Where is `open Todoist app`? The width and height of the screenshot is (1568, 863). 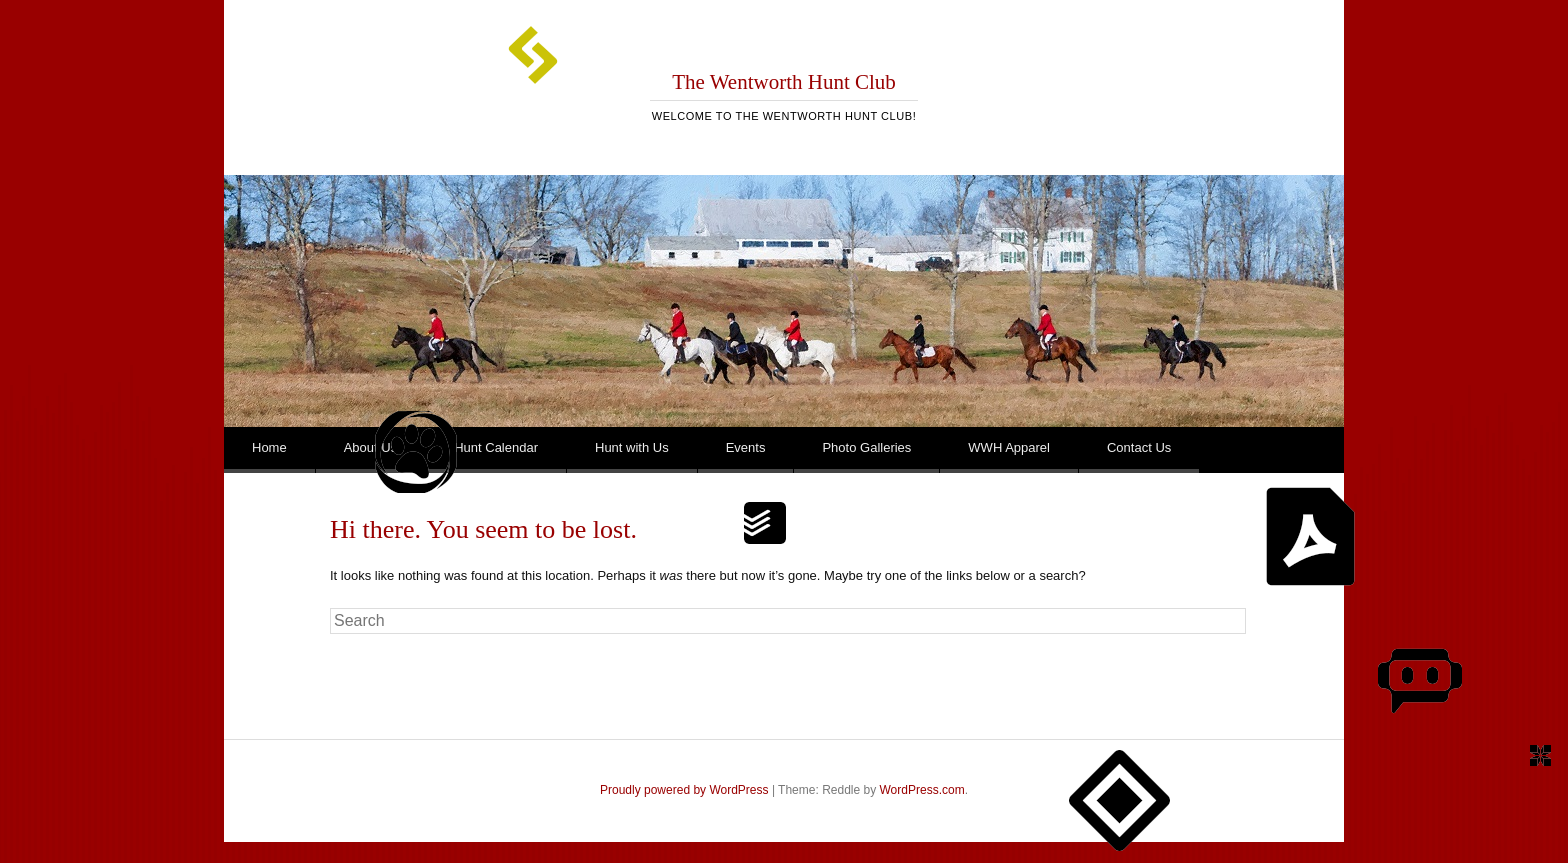
open Todoist app is located at coordinates (765, 523).